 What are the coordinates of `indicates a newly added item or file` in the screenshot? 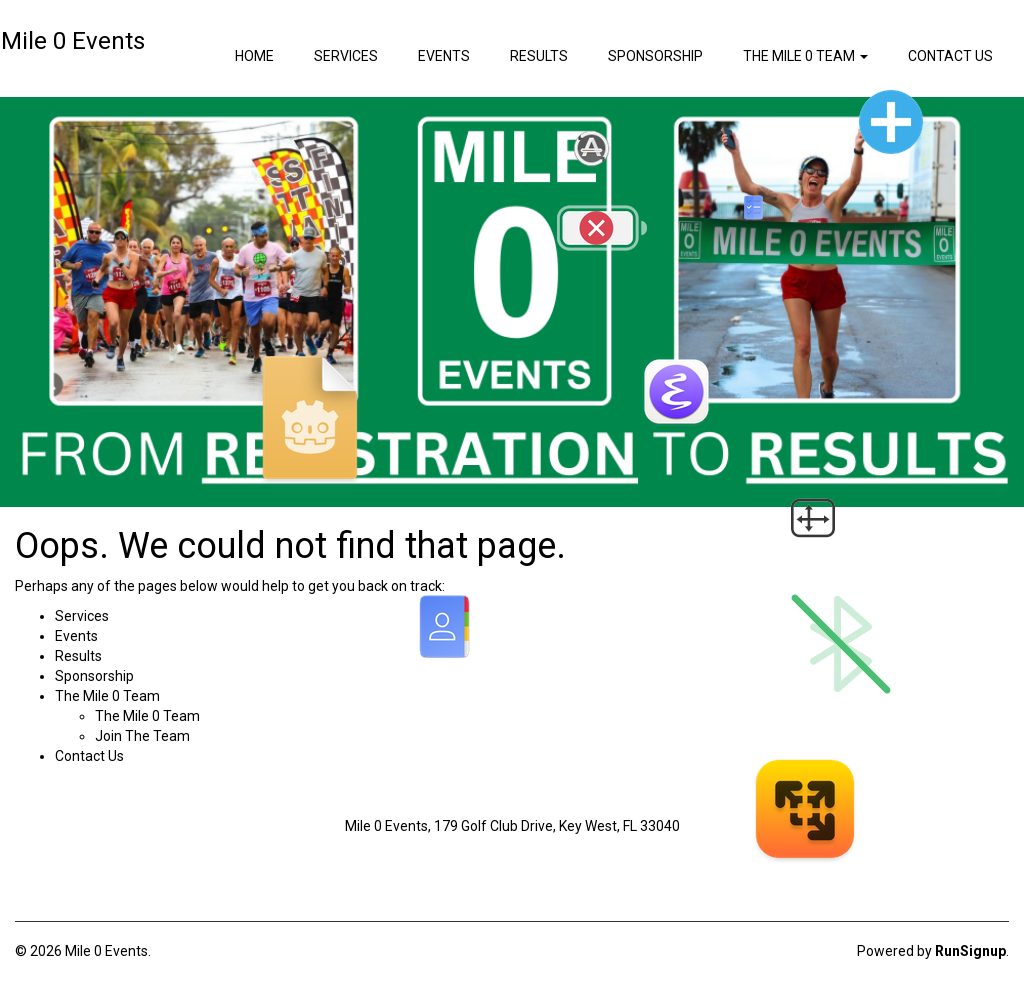 It's located at (891, 122).